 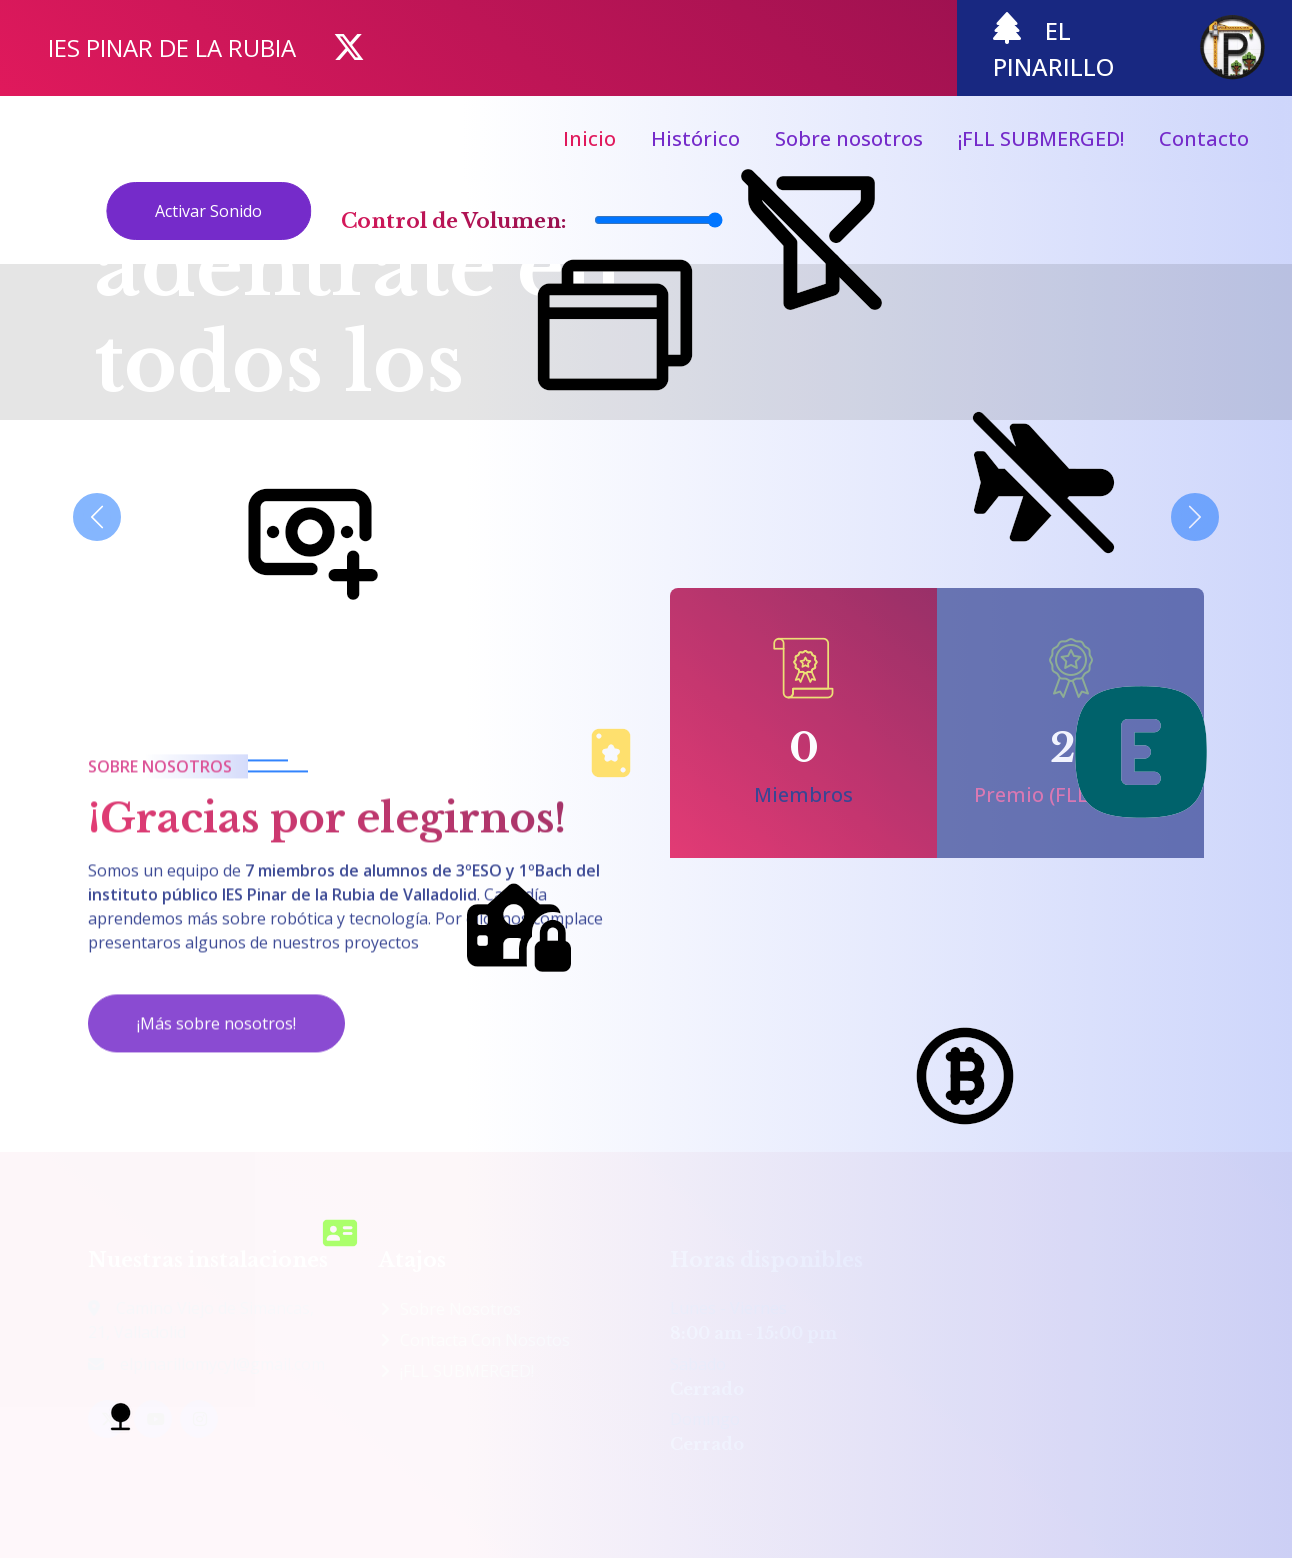 I want to click on indicates a locked or secured school facility, so click(x=519, y=925).